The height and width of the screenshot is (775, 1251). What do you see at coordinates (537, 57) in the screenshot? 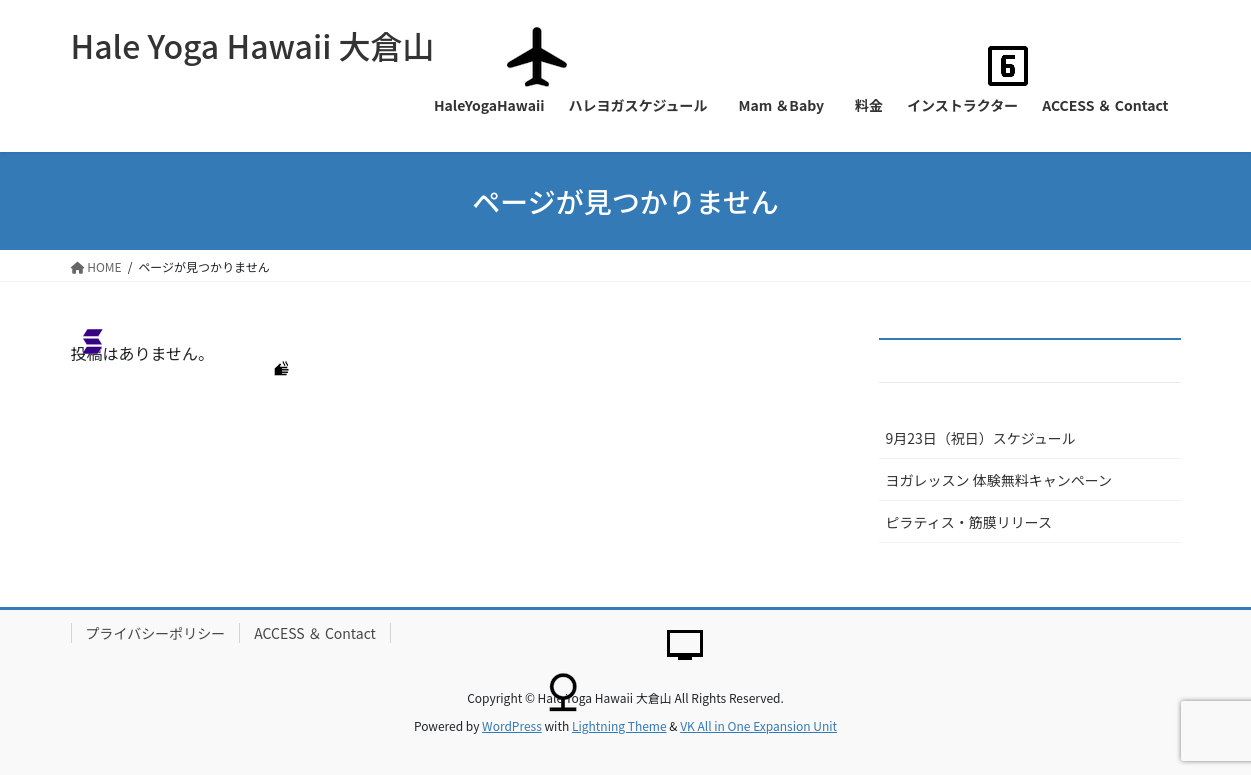
I see `access airport or flight information` at bounding box center [537, 57].